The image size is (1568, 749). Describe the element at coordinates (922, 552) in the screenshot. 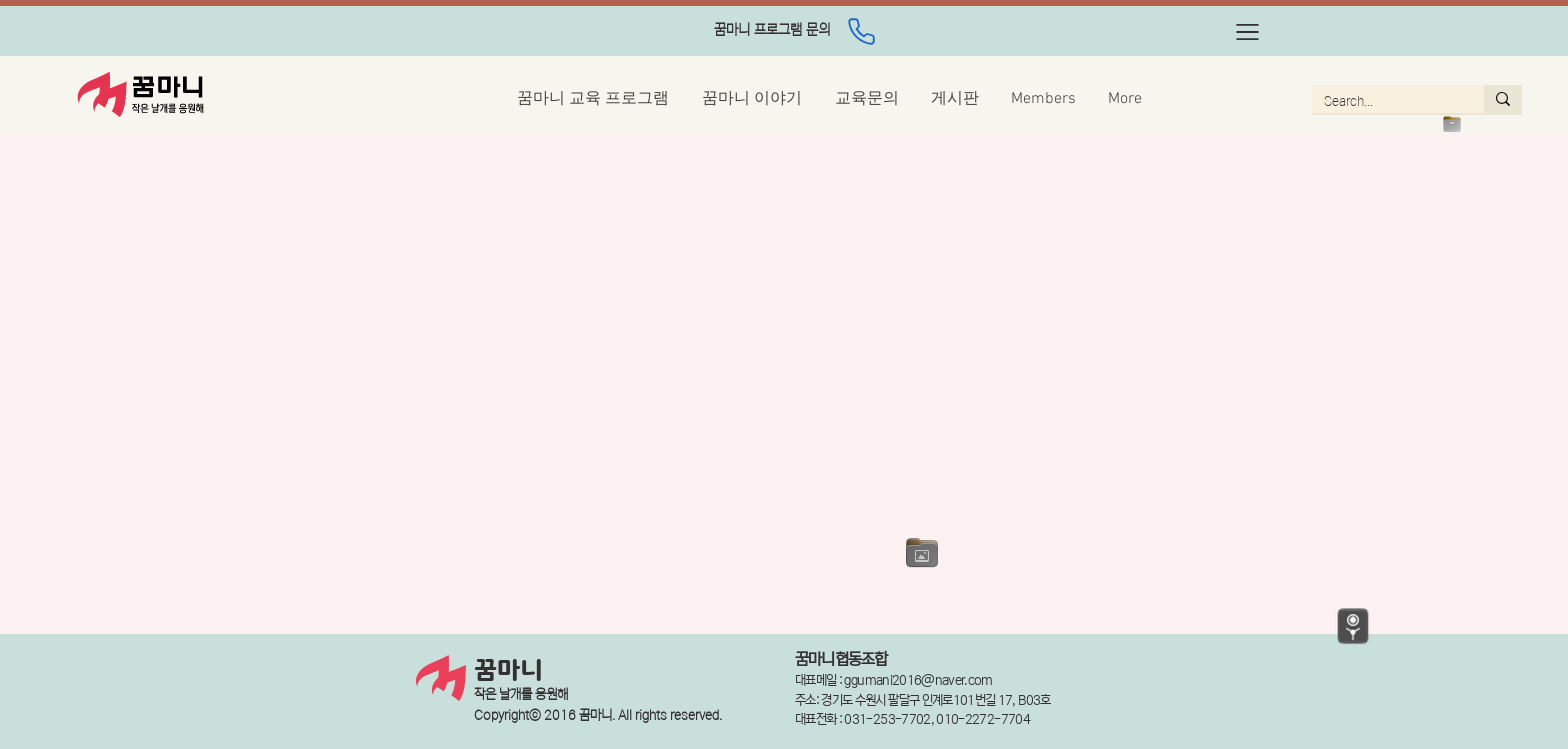

I see `open your pictures folder` at that location.